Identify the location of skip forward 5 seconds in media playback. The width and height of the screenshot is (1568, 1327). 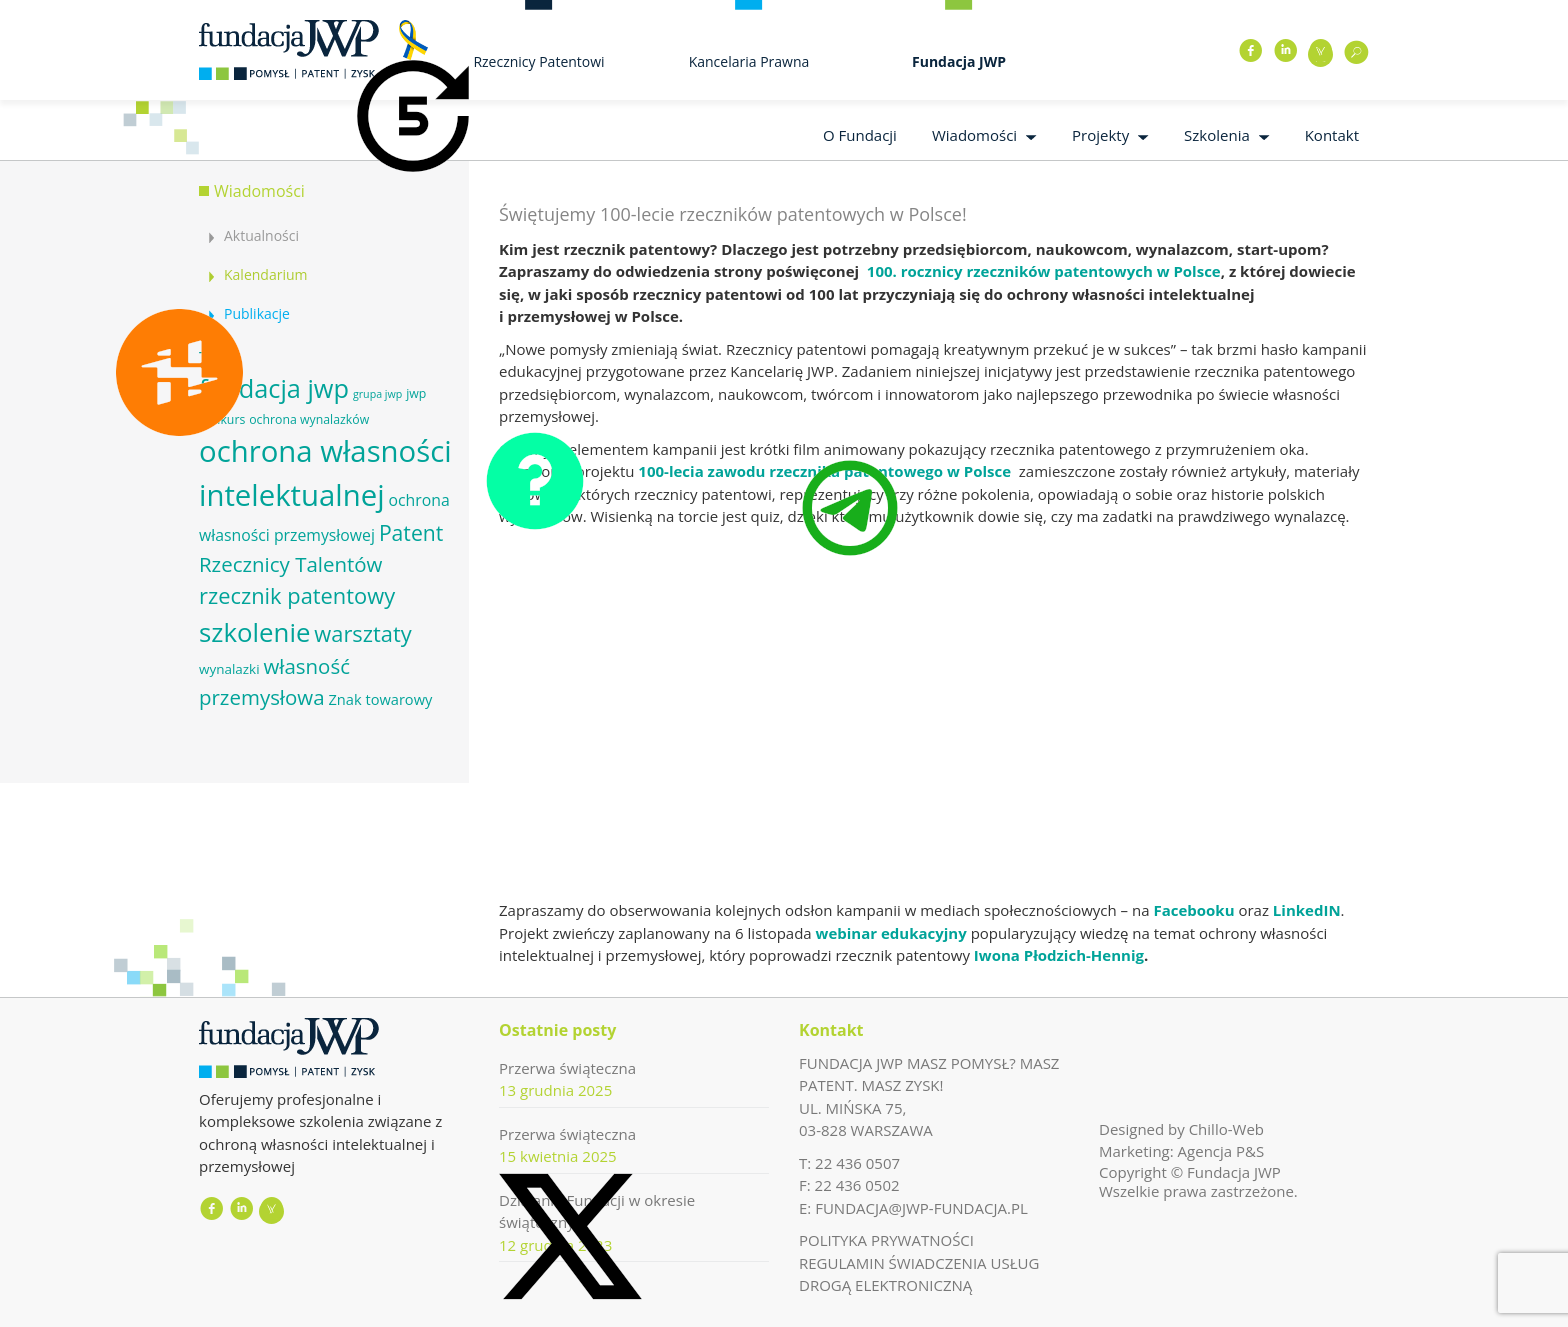
(413, 116).